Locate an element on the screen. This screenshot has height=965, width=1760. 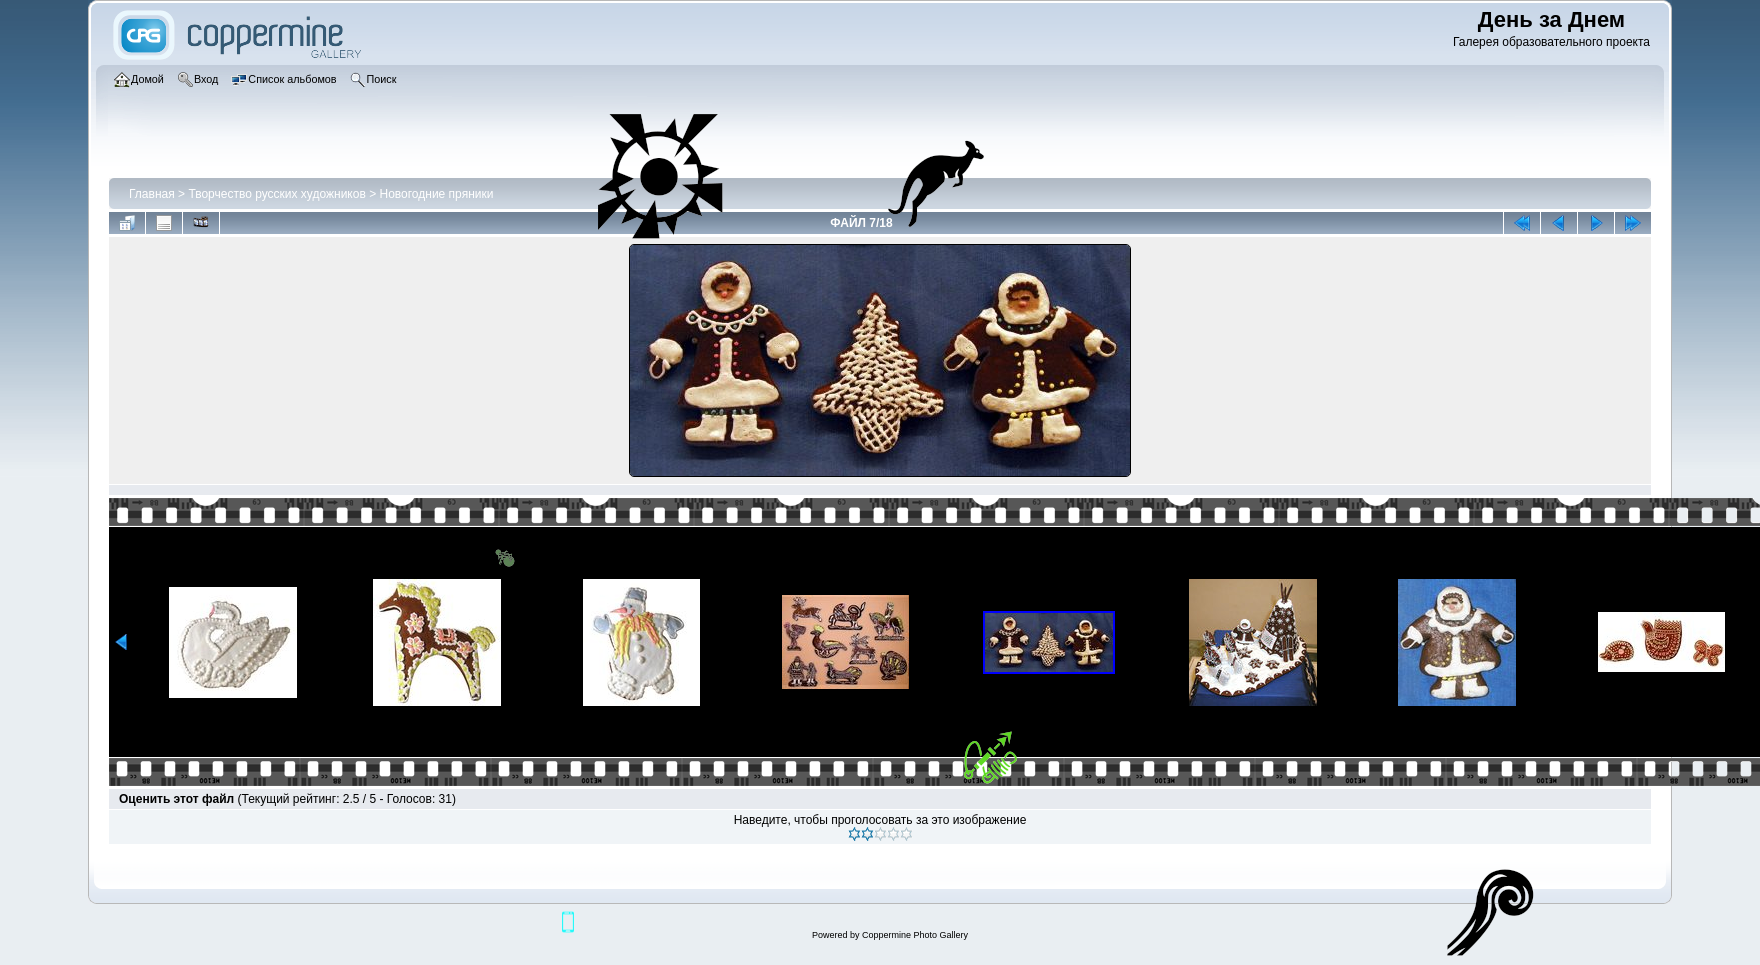
select wizard or mage character class is located at coordinates (1490, 912).